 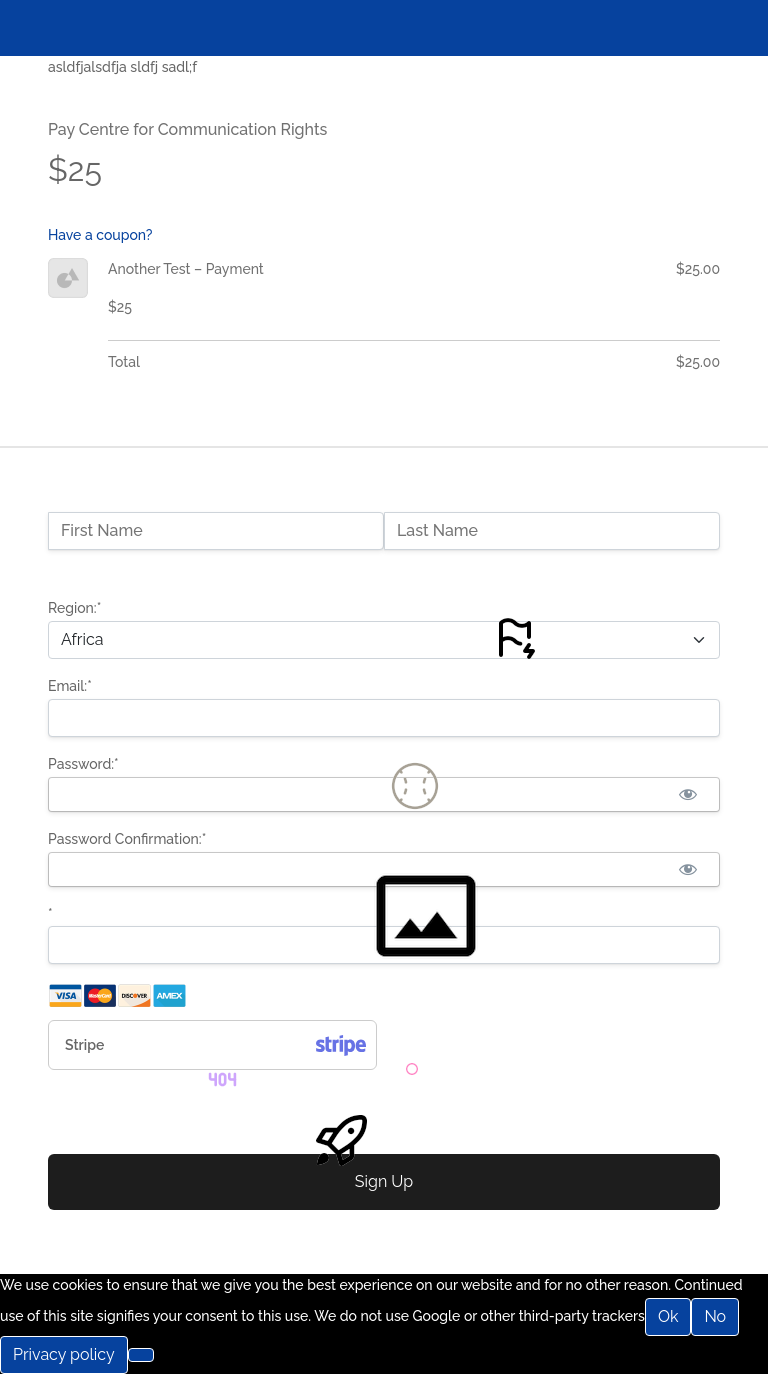 What do you see at coordinates (412, 1069) in the screenshot?
I see `indicates an unread or new item` at bounding box center [412, 1069].